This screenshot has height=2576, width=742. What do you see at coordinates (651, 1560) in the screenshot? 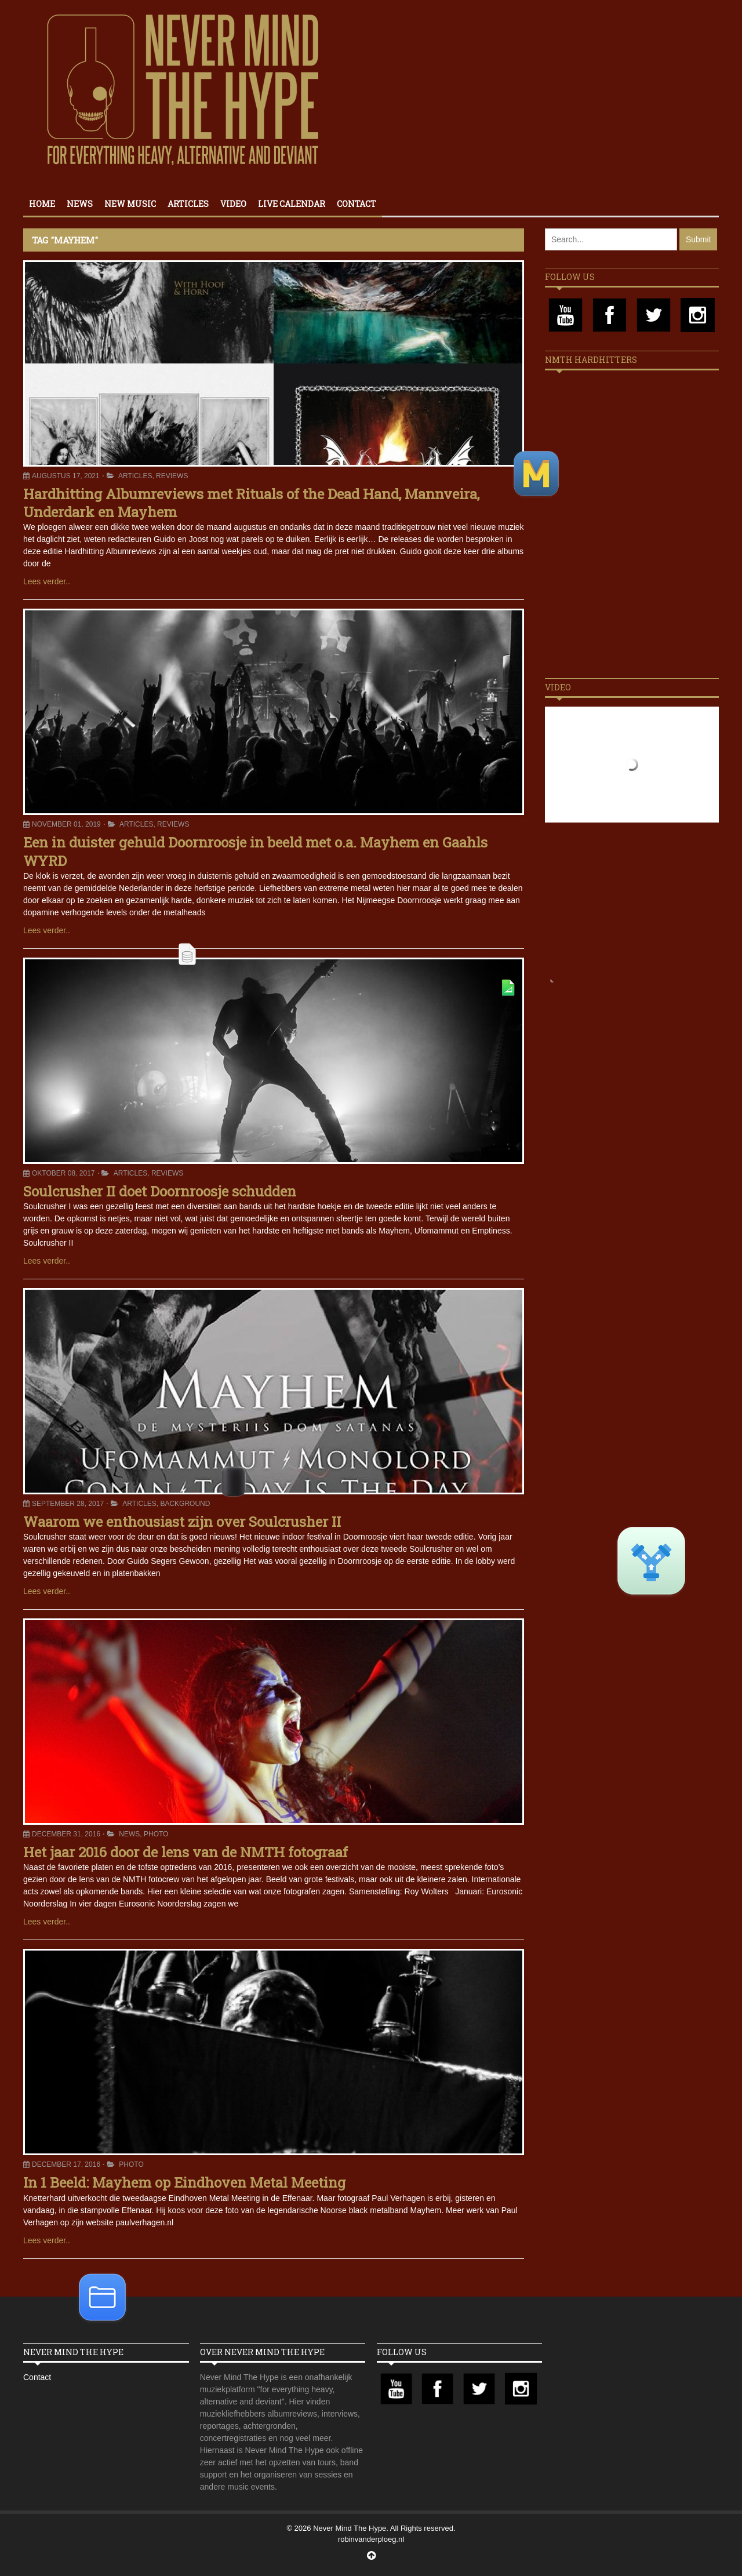
I see `open junction app for choosing which app opens links` at bounding box center [651, 1560].